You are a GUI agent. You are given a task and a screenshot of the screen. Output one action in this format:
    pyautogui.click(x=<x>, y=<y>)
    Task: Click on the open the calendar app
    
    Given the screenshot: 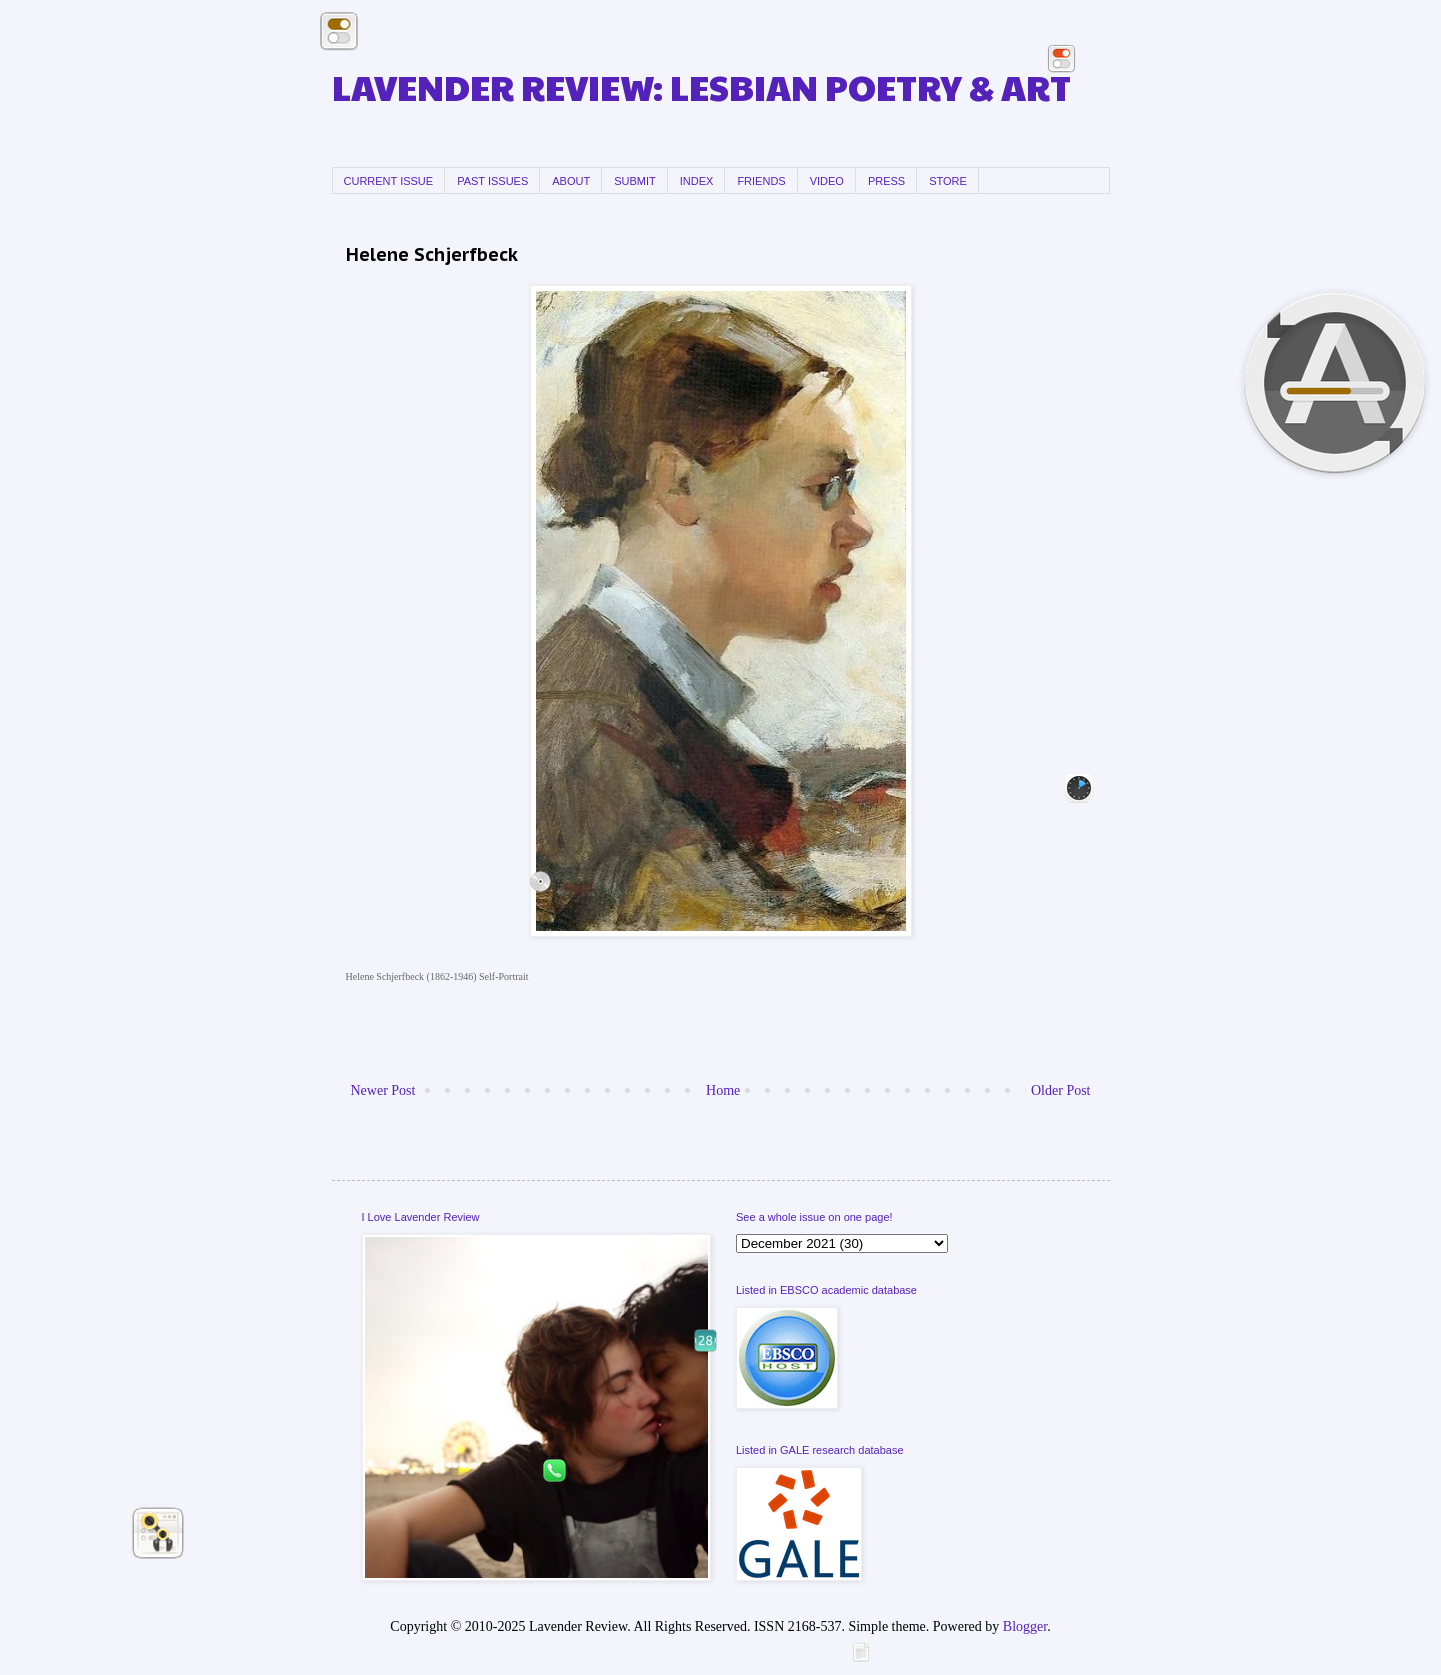 What is the action you would take?
    pyautogui.click(x=705, y=1340)
    